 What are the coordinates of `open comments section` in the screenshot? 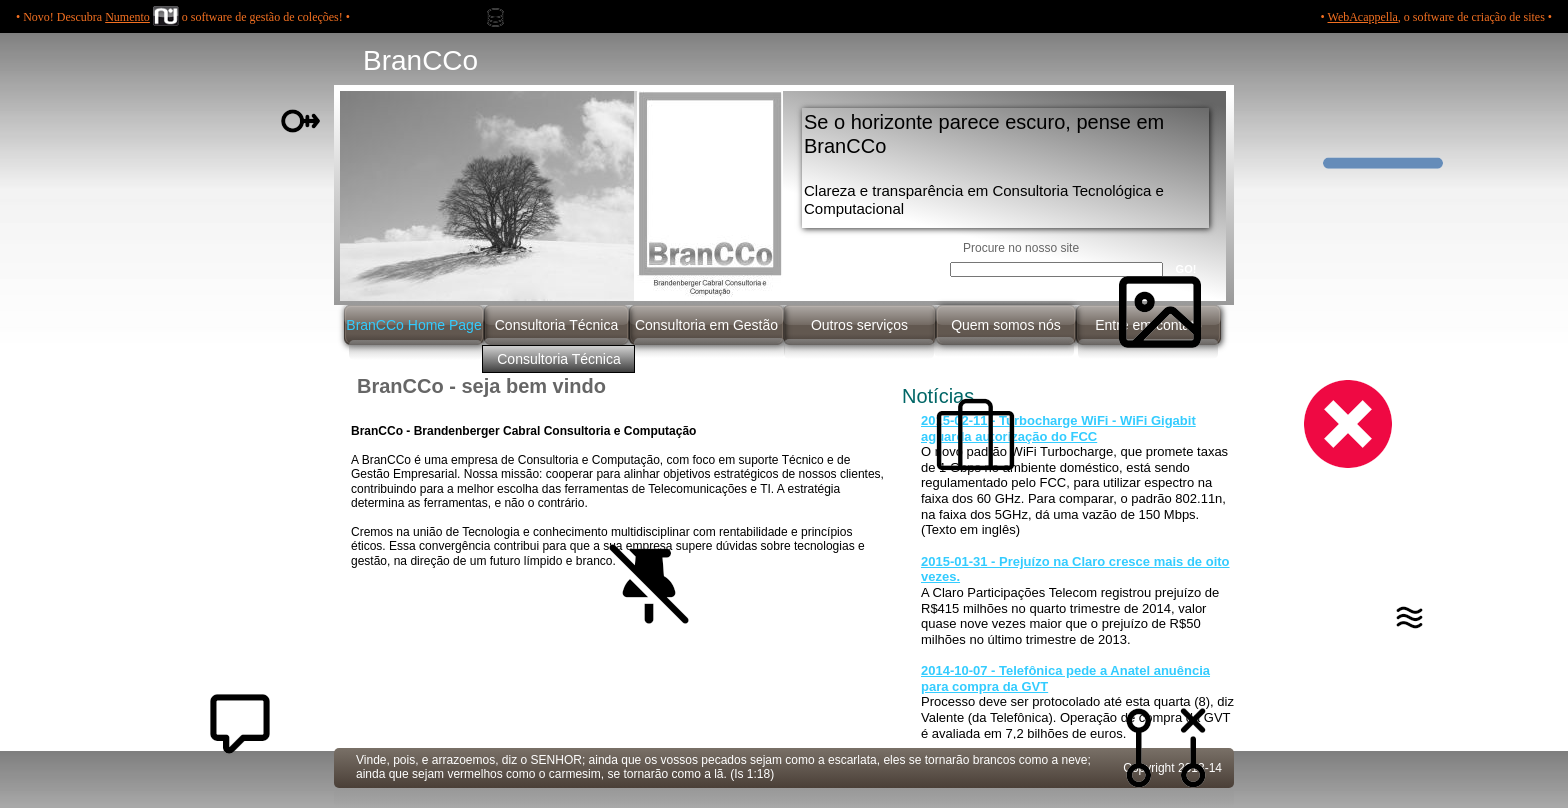 It's located at (240, 724).